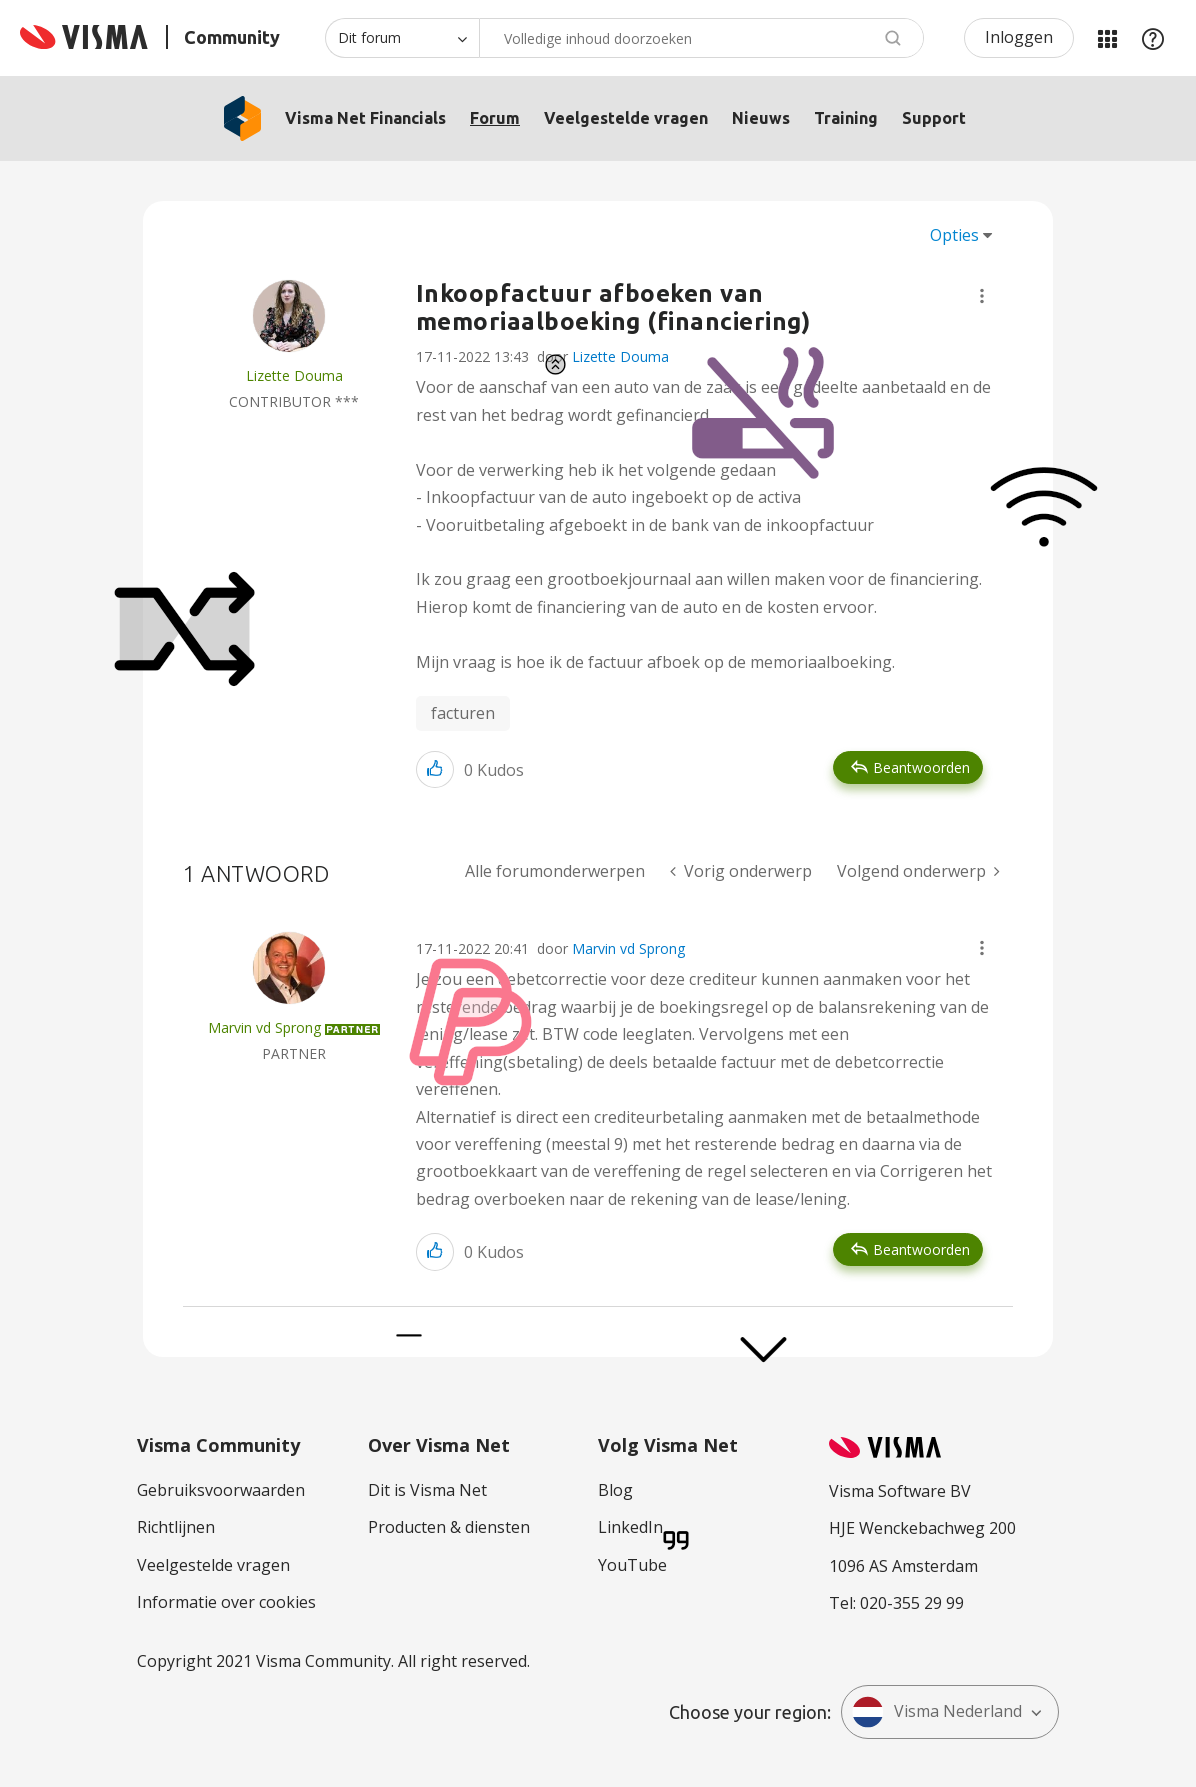 Image resolution: width=1196 pixels, height=1787 pixels. What do you see at coordinates (409, 1327) in the screenshot?
I see `minimize the current window` at bounding box center [409, 1327].